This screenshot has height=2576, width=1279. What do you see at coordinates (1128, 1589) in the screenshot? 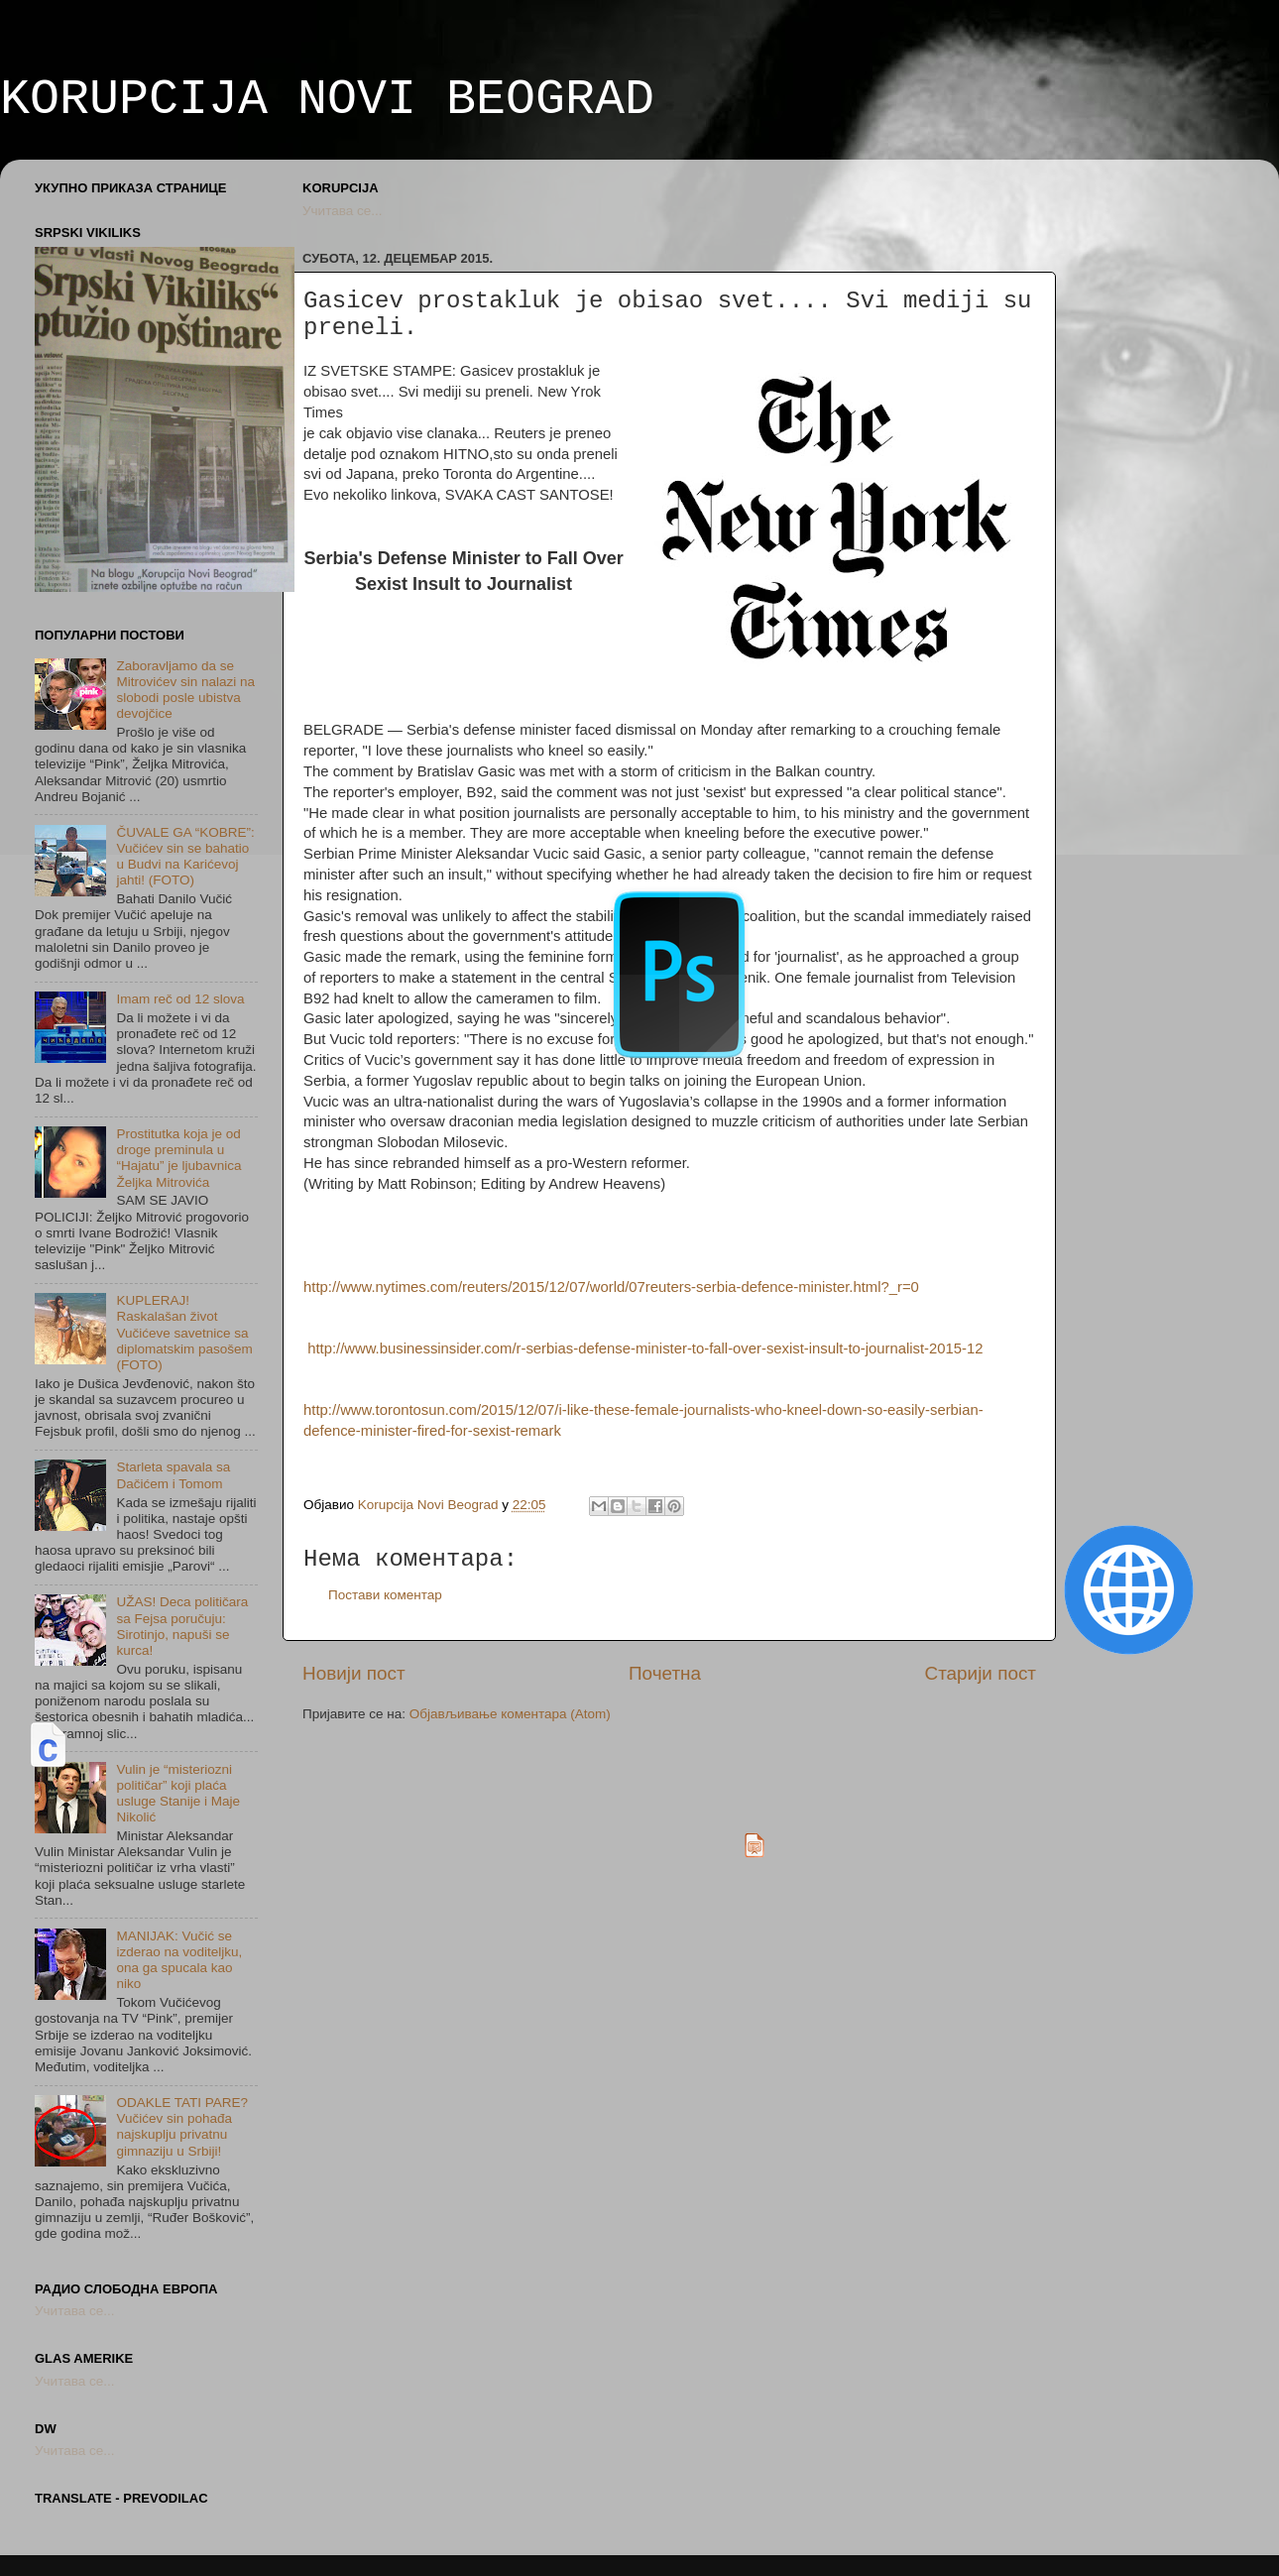
I see `indicates a web-based or online resource` at bounding box center [1128, 1589].